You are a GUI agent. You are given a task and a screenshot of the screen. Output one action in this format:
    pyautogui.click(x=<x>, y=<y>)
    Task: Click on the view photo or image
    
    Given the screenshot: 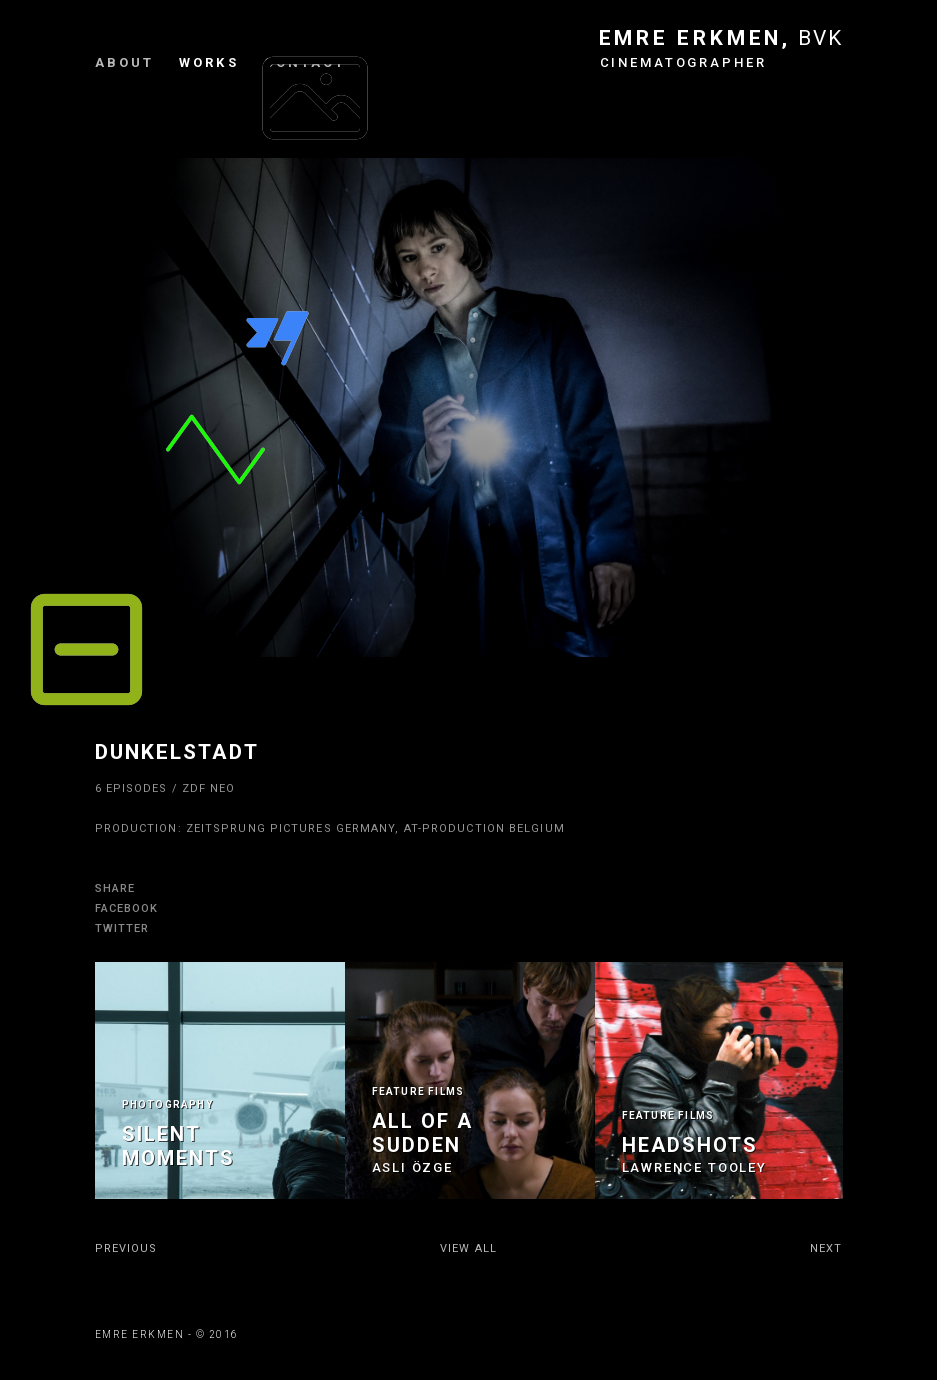 What is the action you would take?
    pyautogui.click(x=315, y=98)
    